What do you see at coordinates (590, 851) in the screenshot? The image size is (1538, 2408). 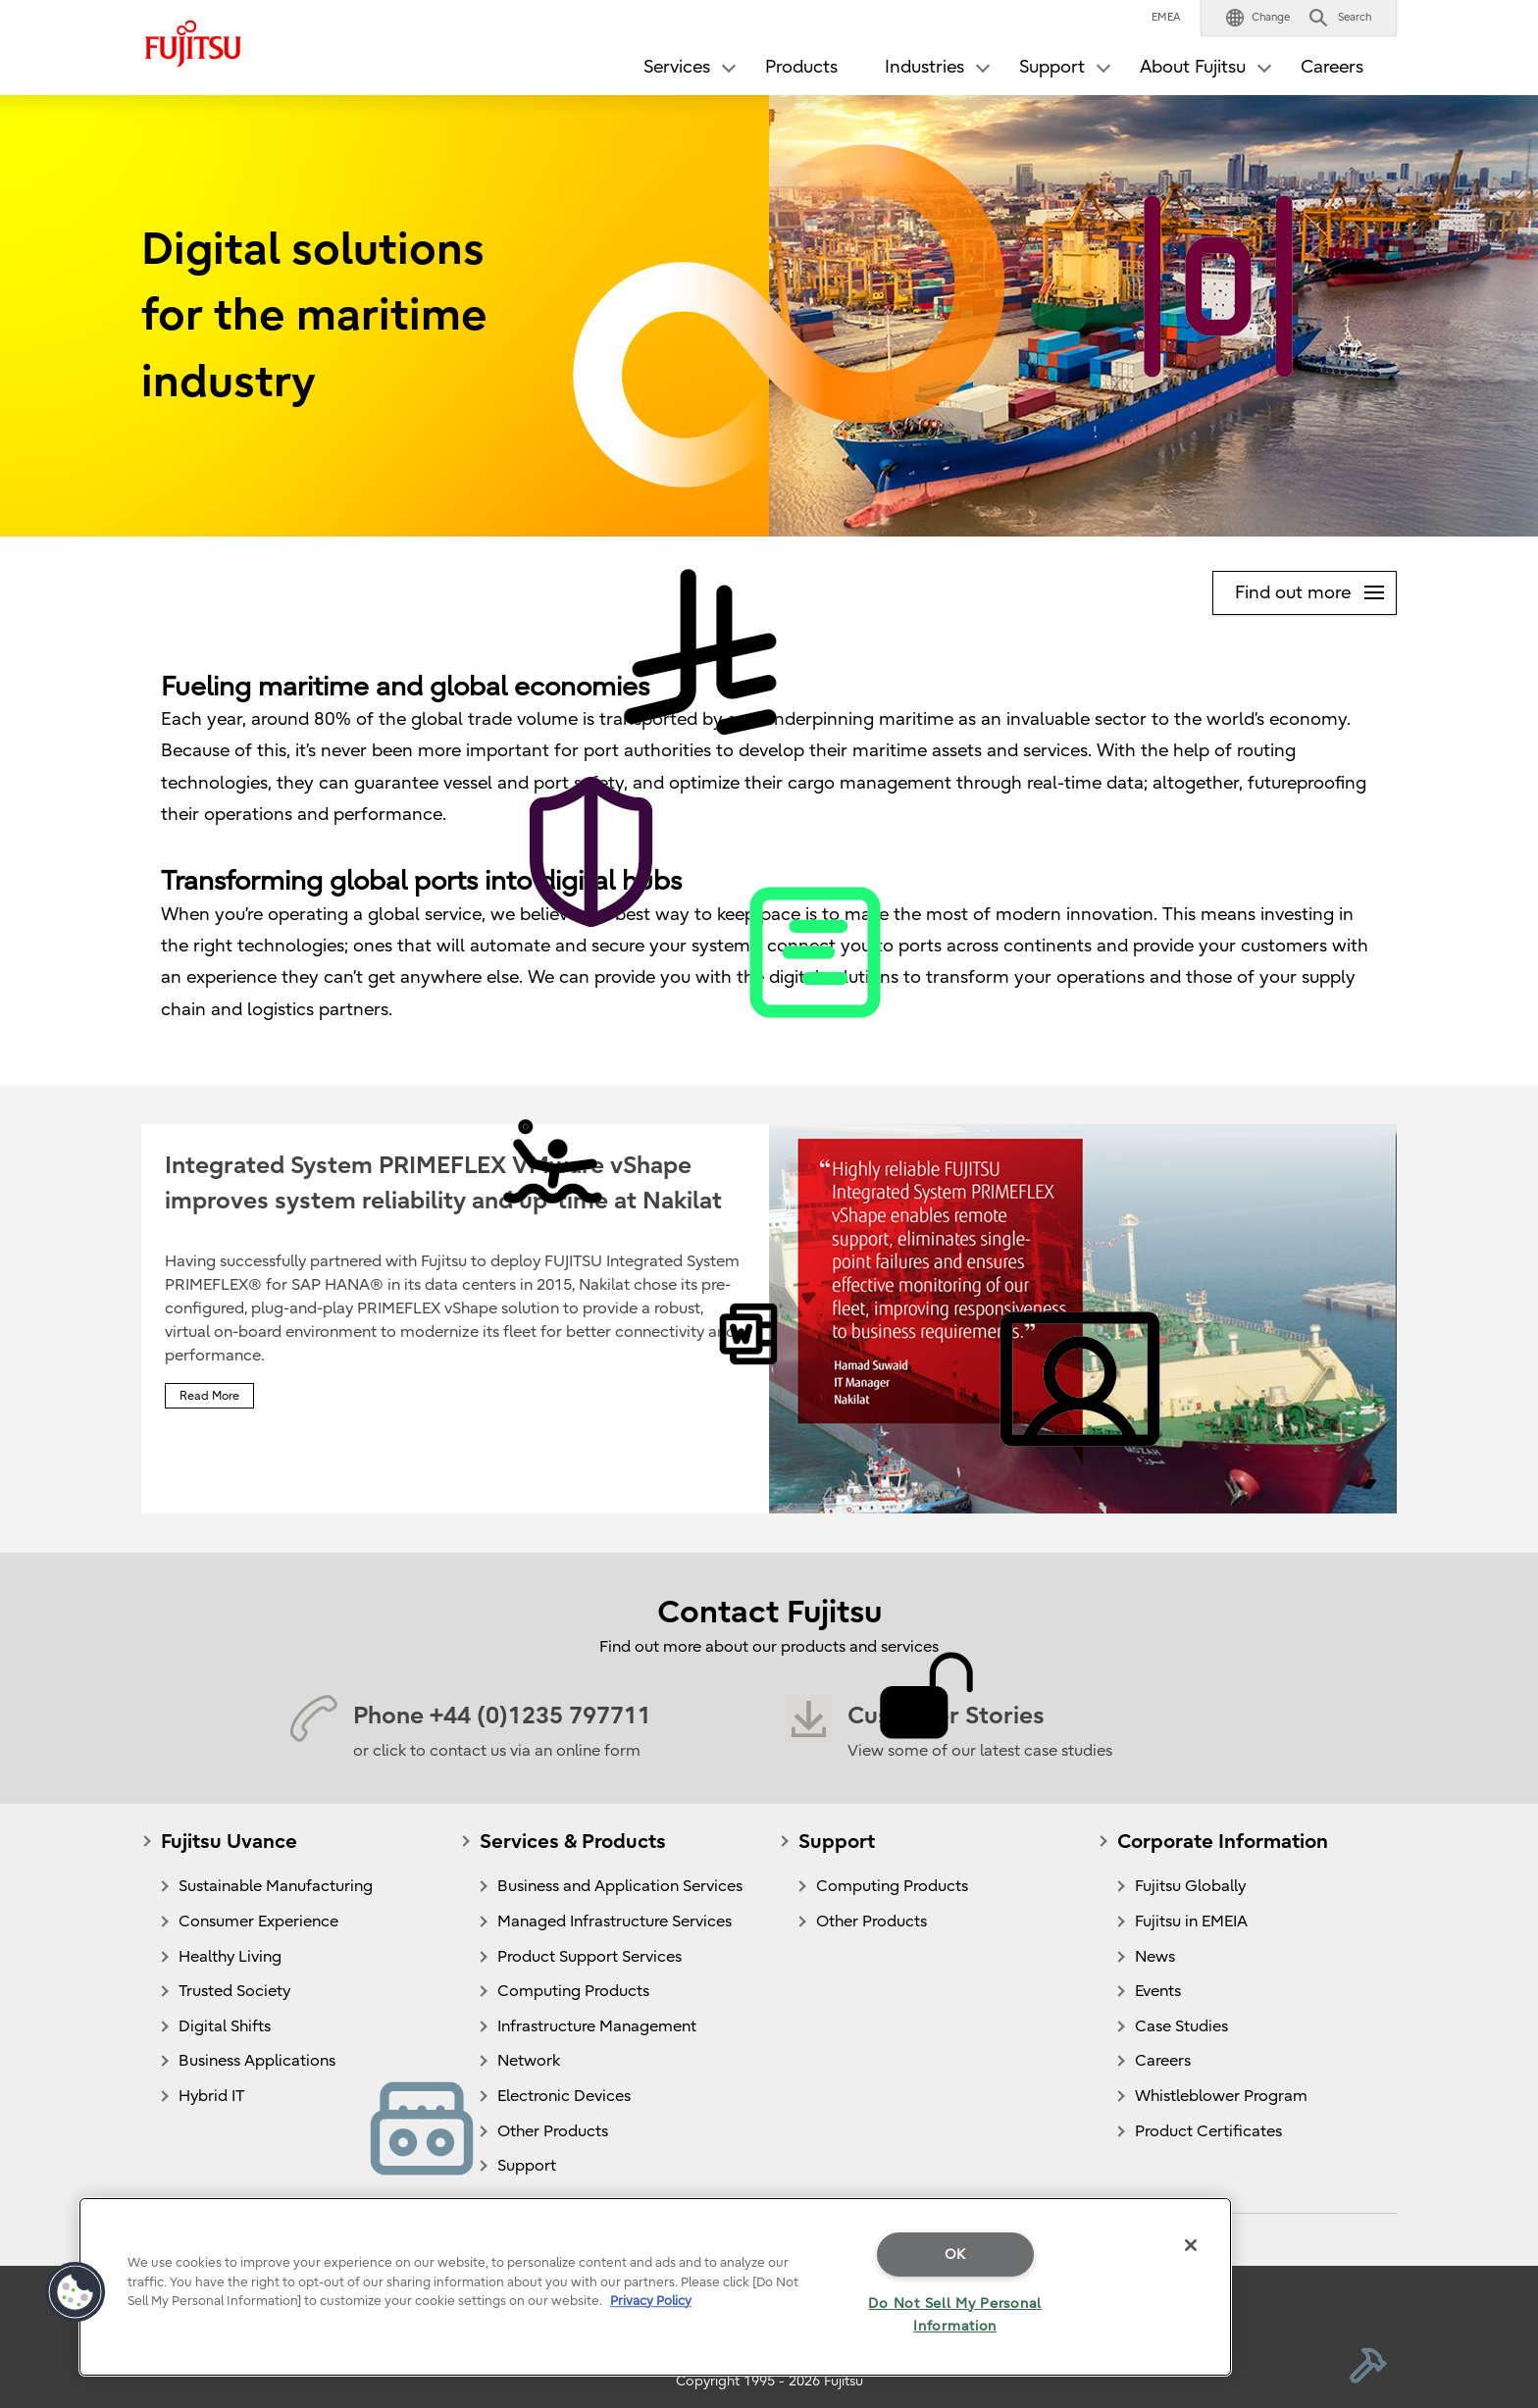 I see `partial security or protection enabled` at bounding box center [590, 851].